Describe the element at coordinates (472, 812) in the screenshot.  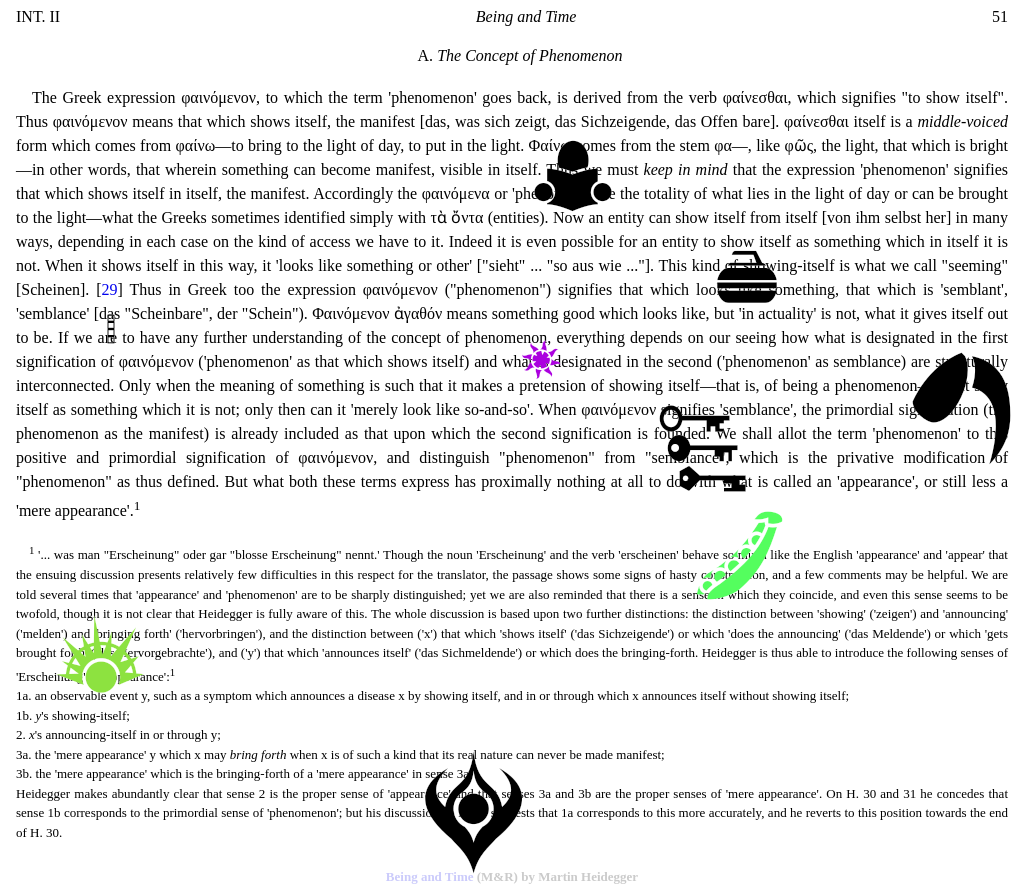
I see `activate alien fire ability or power` at that location.